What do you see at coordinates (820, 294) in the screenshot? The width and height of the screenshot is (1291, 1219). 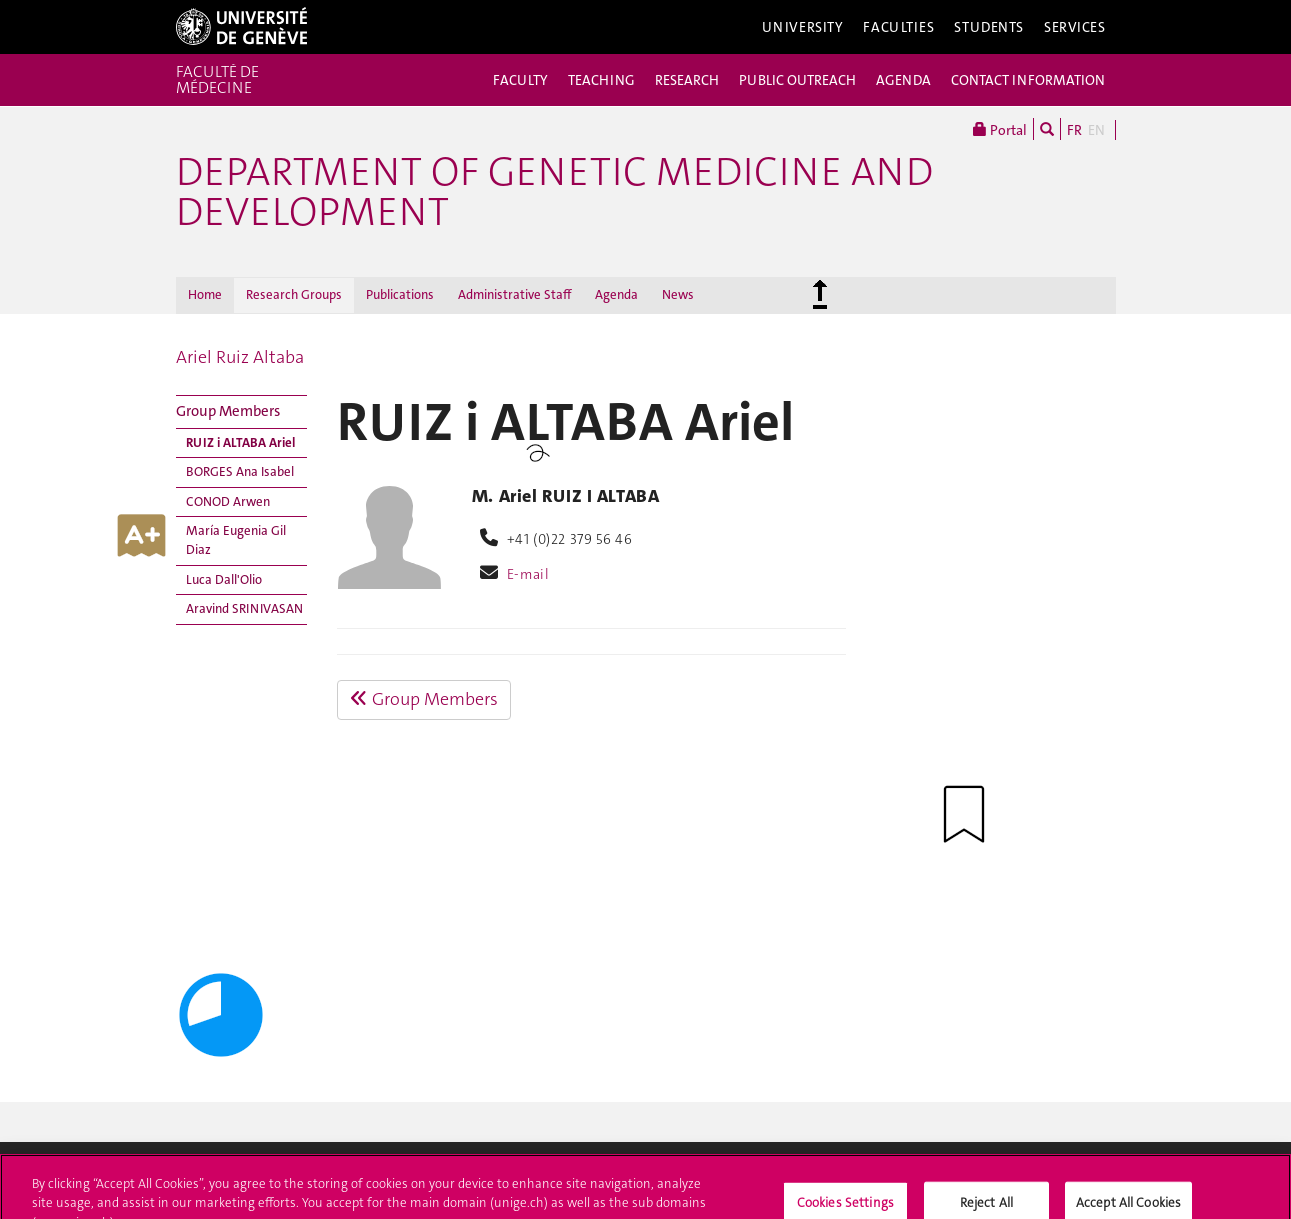 I see `upgrade to a newer version` at bounding box center [820, 294].